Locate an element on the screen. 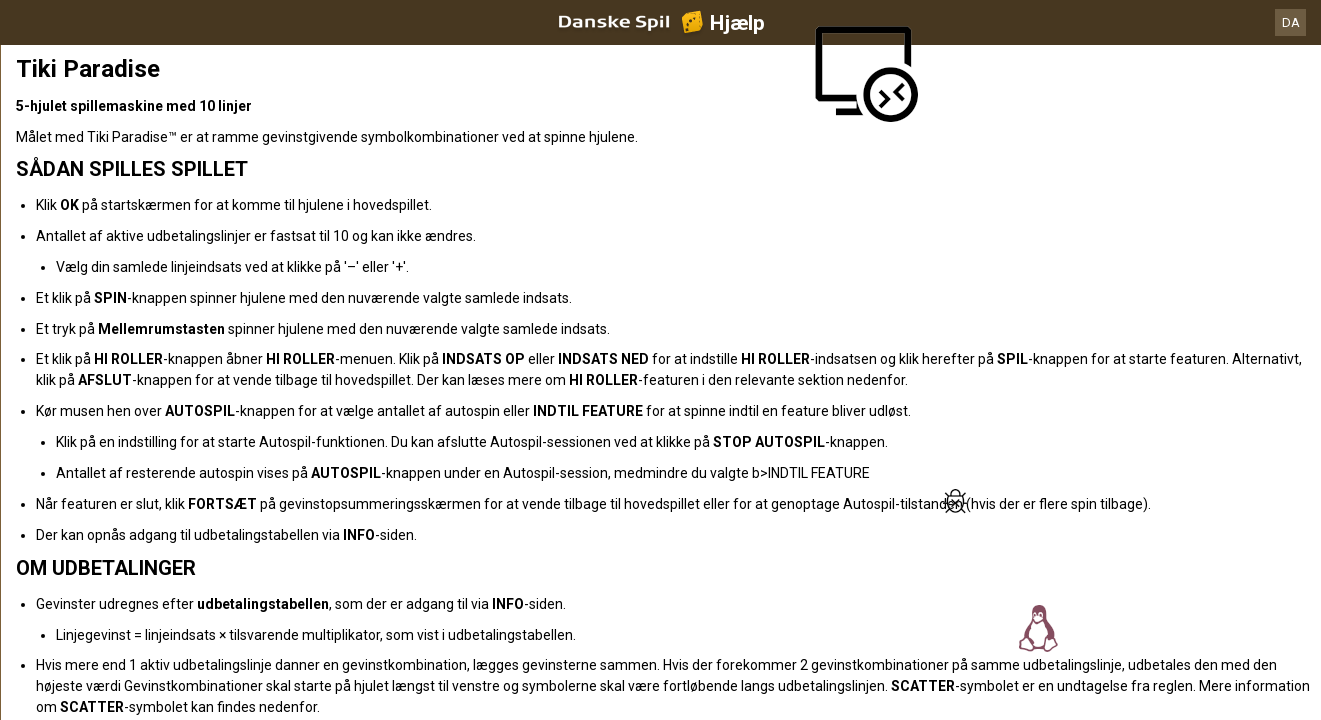  access remote desktop connections is located at coordinates (865, 69).